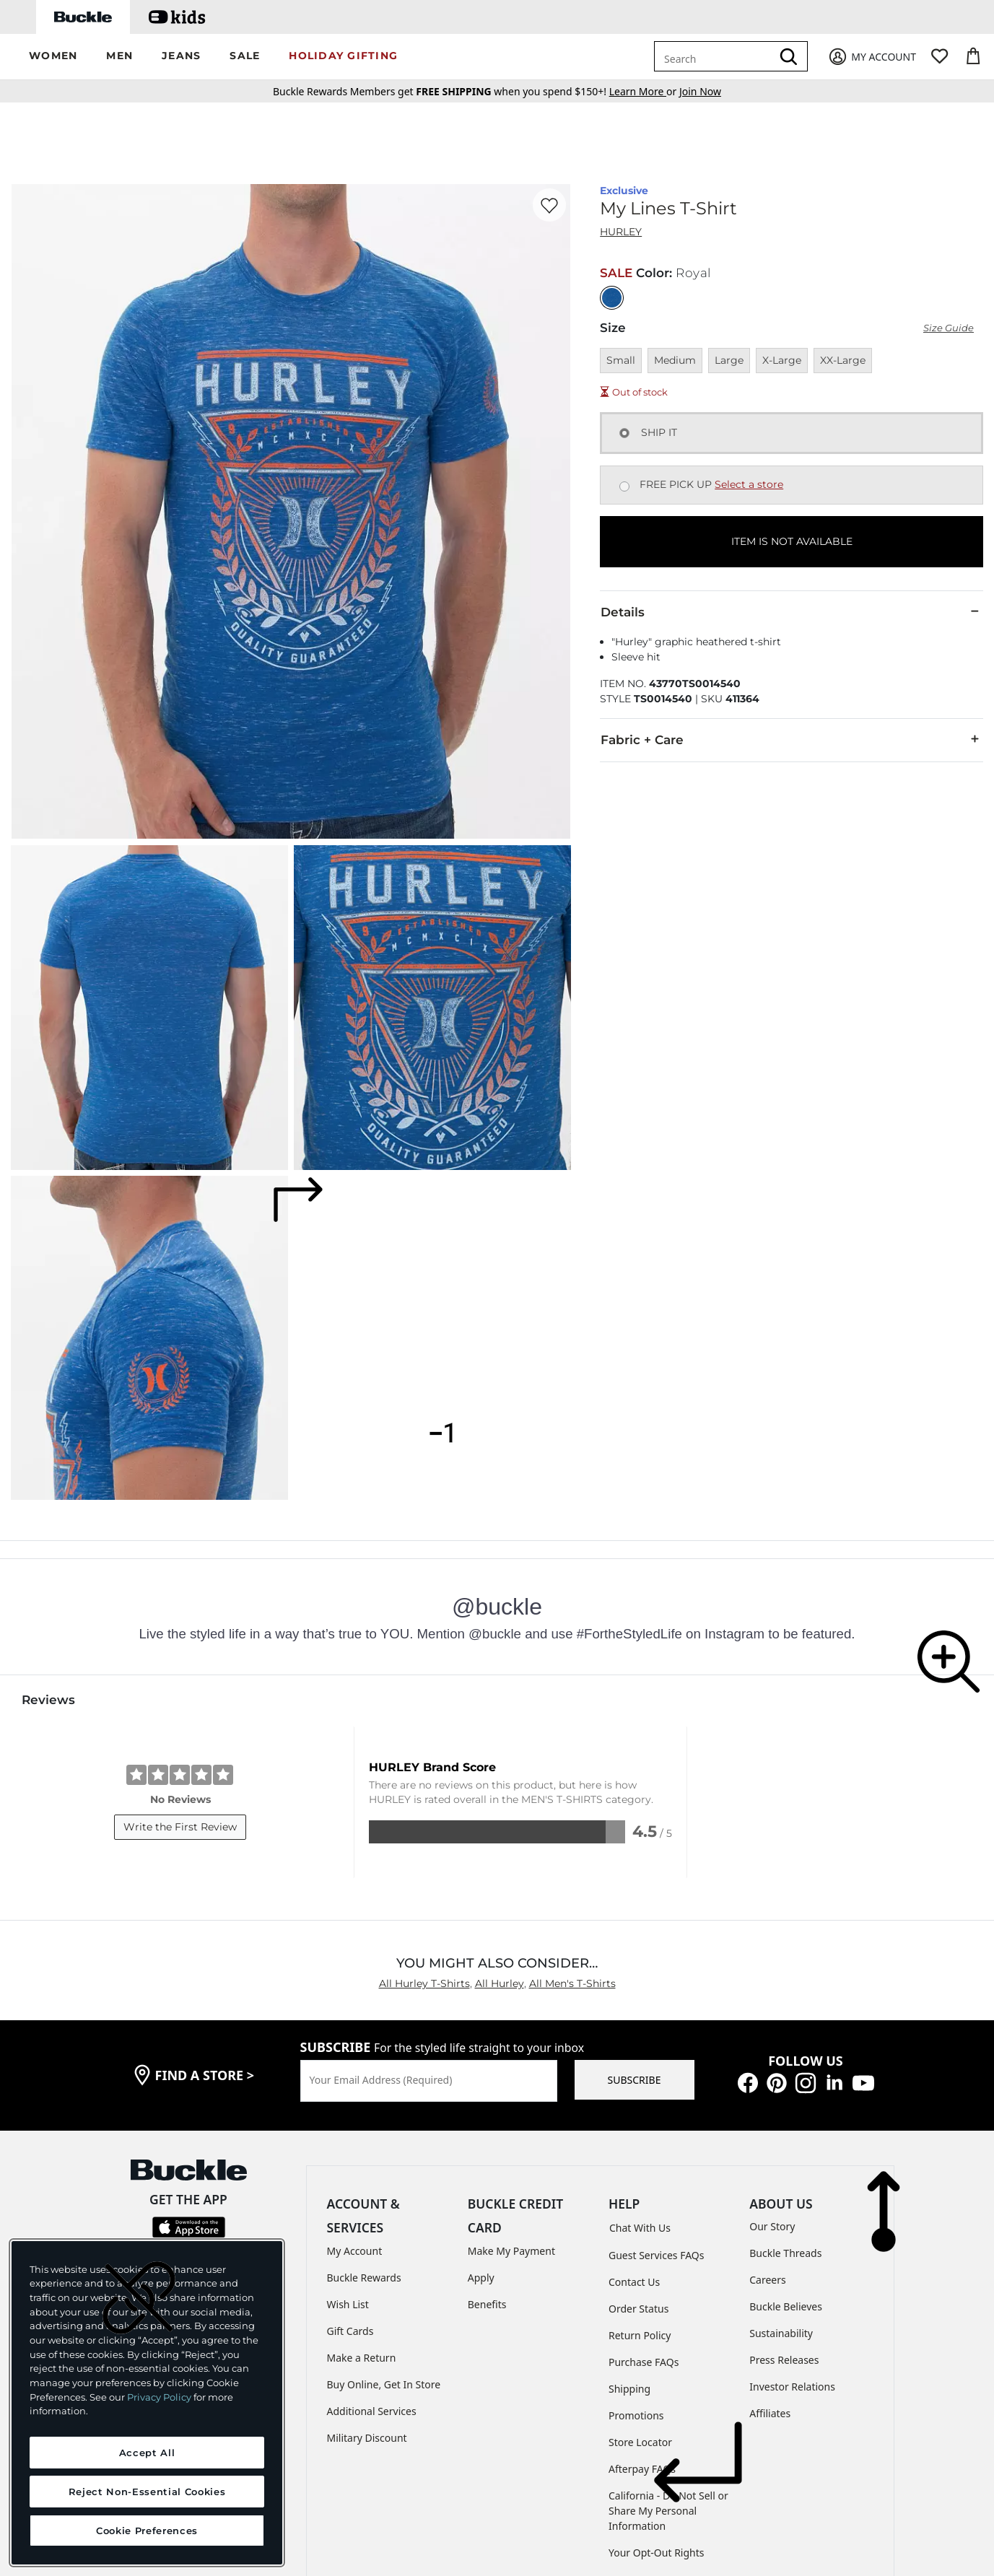  What do you see at coordinates (139, 2297) in the screenshot?
I see `unlink or disconnect a shared link` at bounding box center [139, 2297].